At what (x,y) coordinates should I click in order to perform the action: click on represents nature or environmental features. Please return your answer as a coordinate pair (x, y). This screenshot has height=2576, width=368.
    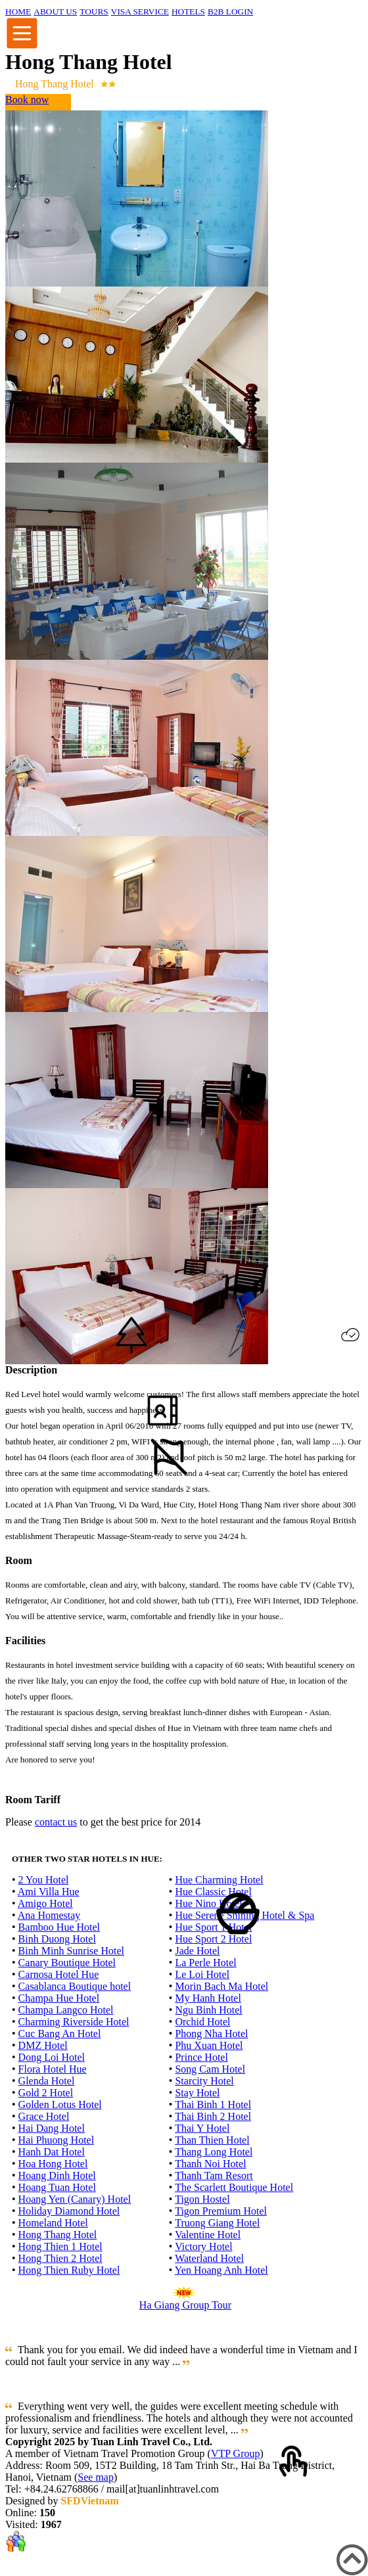
    Looking at the image, I should click on (131, 1335).